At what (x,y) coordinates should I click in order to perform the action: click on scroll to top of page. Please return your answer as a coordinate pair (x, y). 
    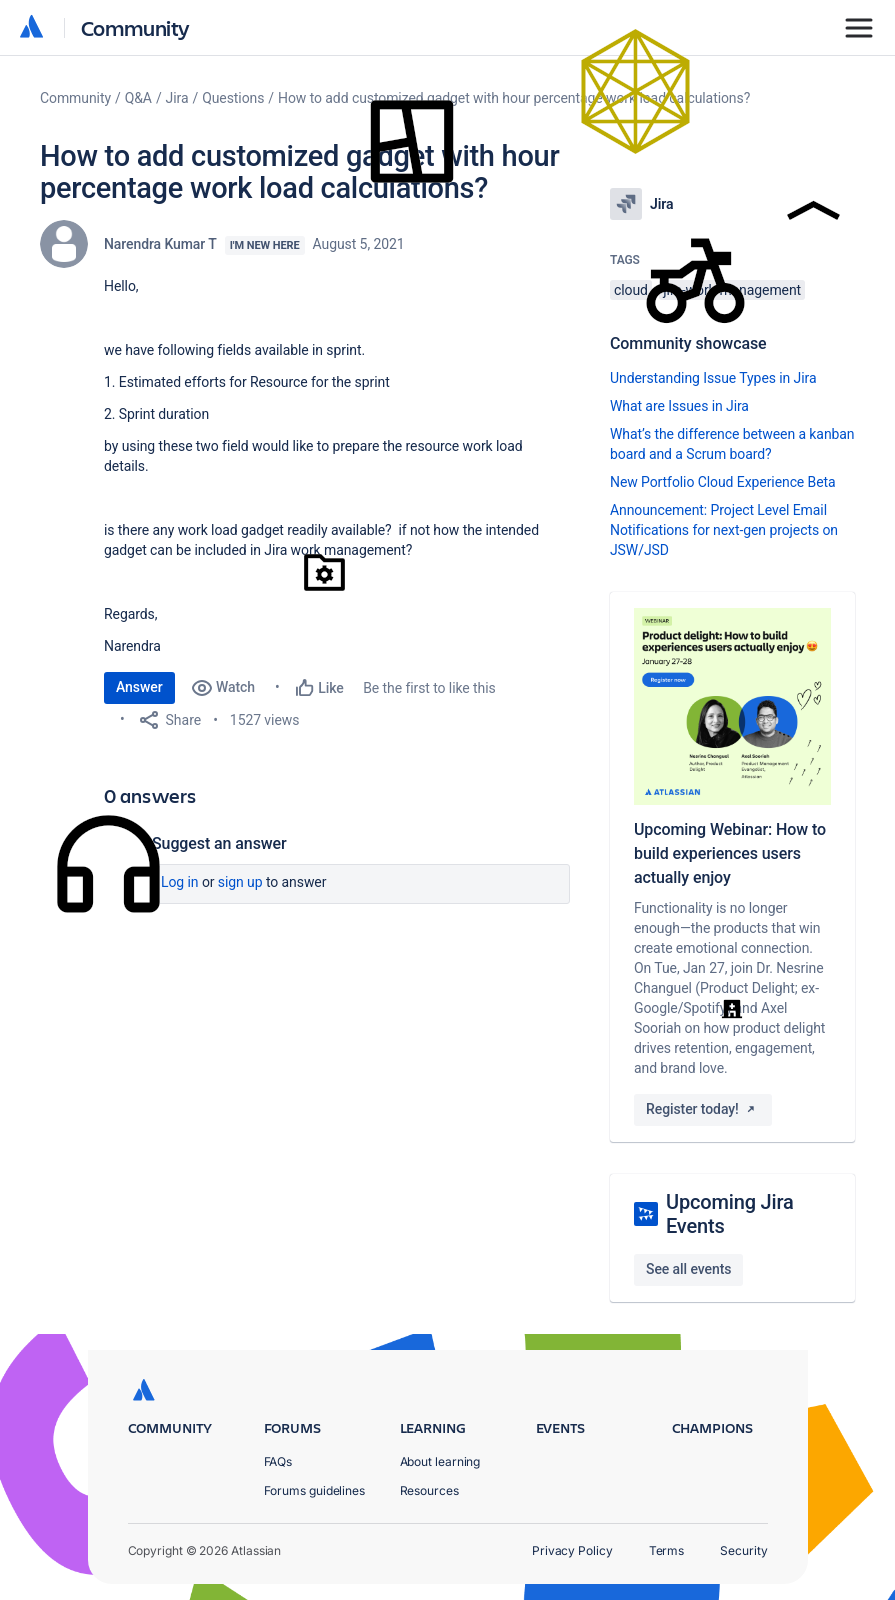
    Looking at the image, I should click on (813, 211).